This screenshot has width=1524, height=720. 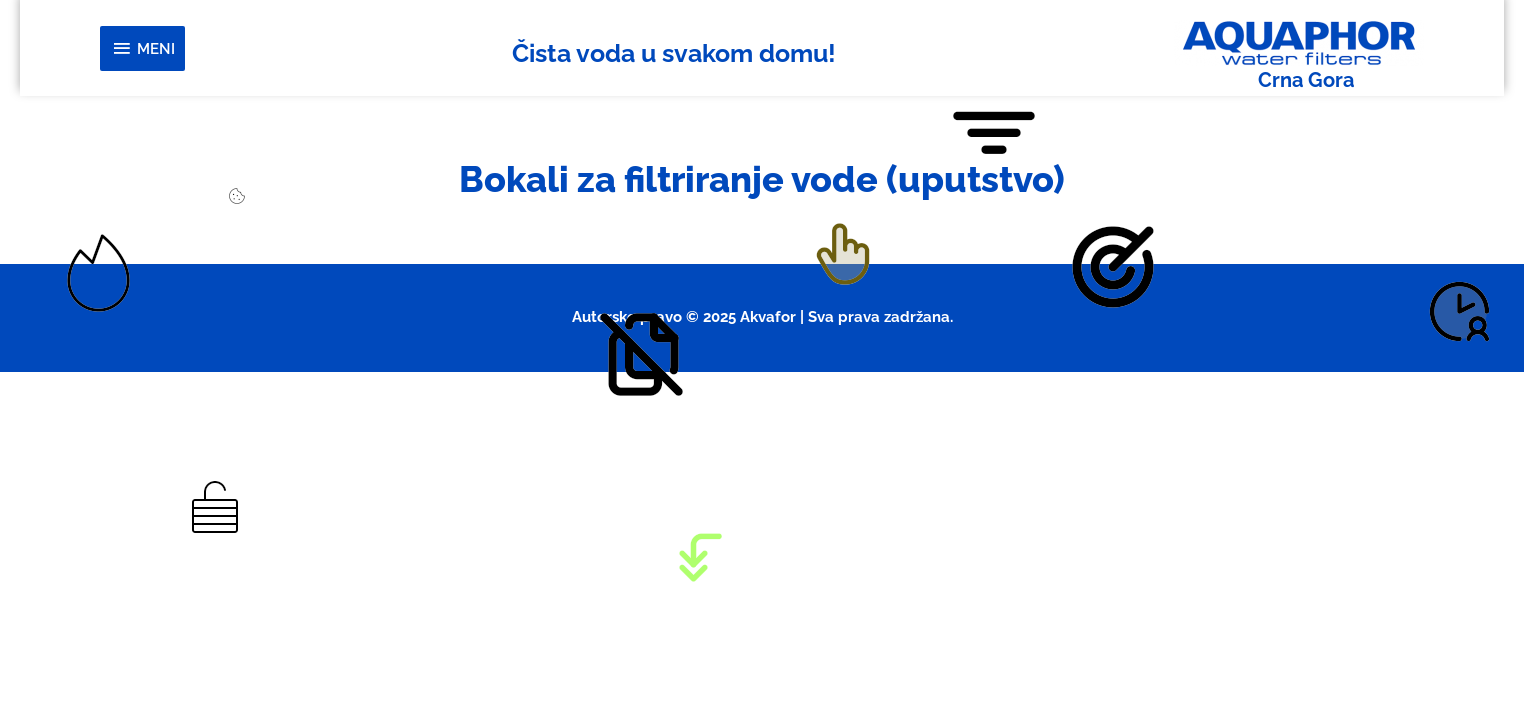 What do you see at coordinates (641, 354) in the screenshot?
I see `files are unavailable or inaccessible` at bounding box center [641, 354].